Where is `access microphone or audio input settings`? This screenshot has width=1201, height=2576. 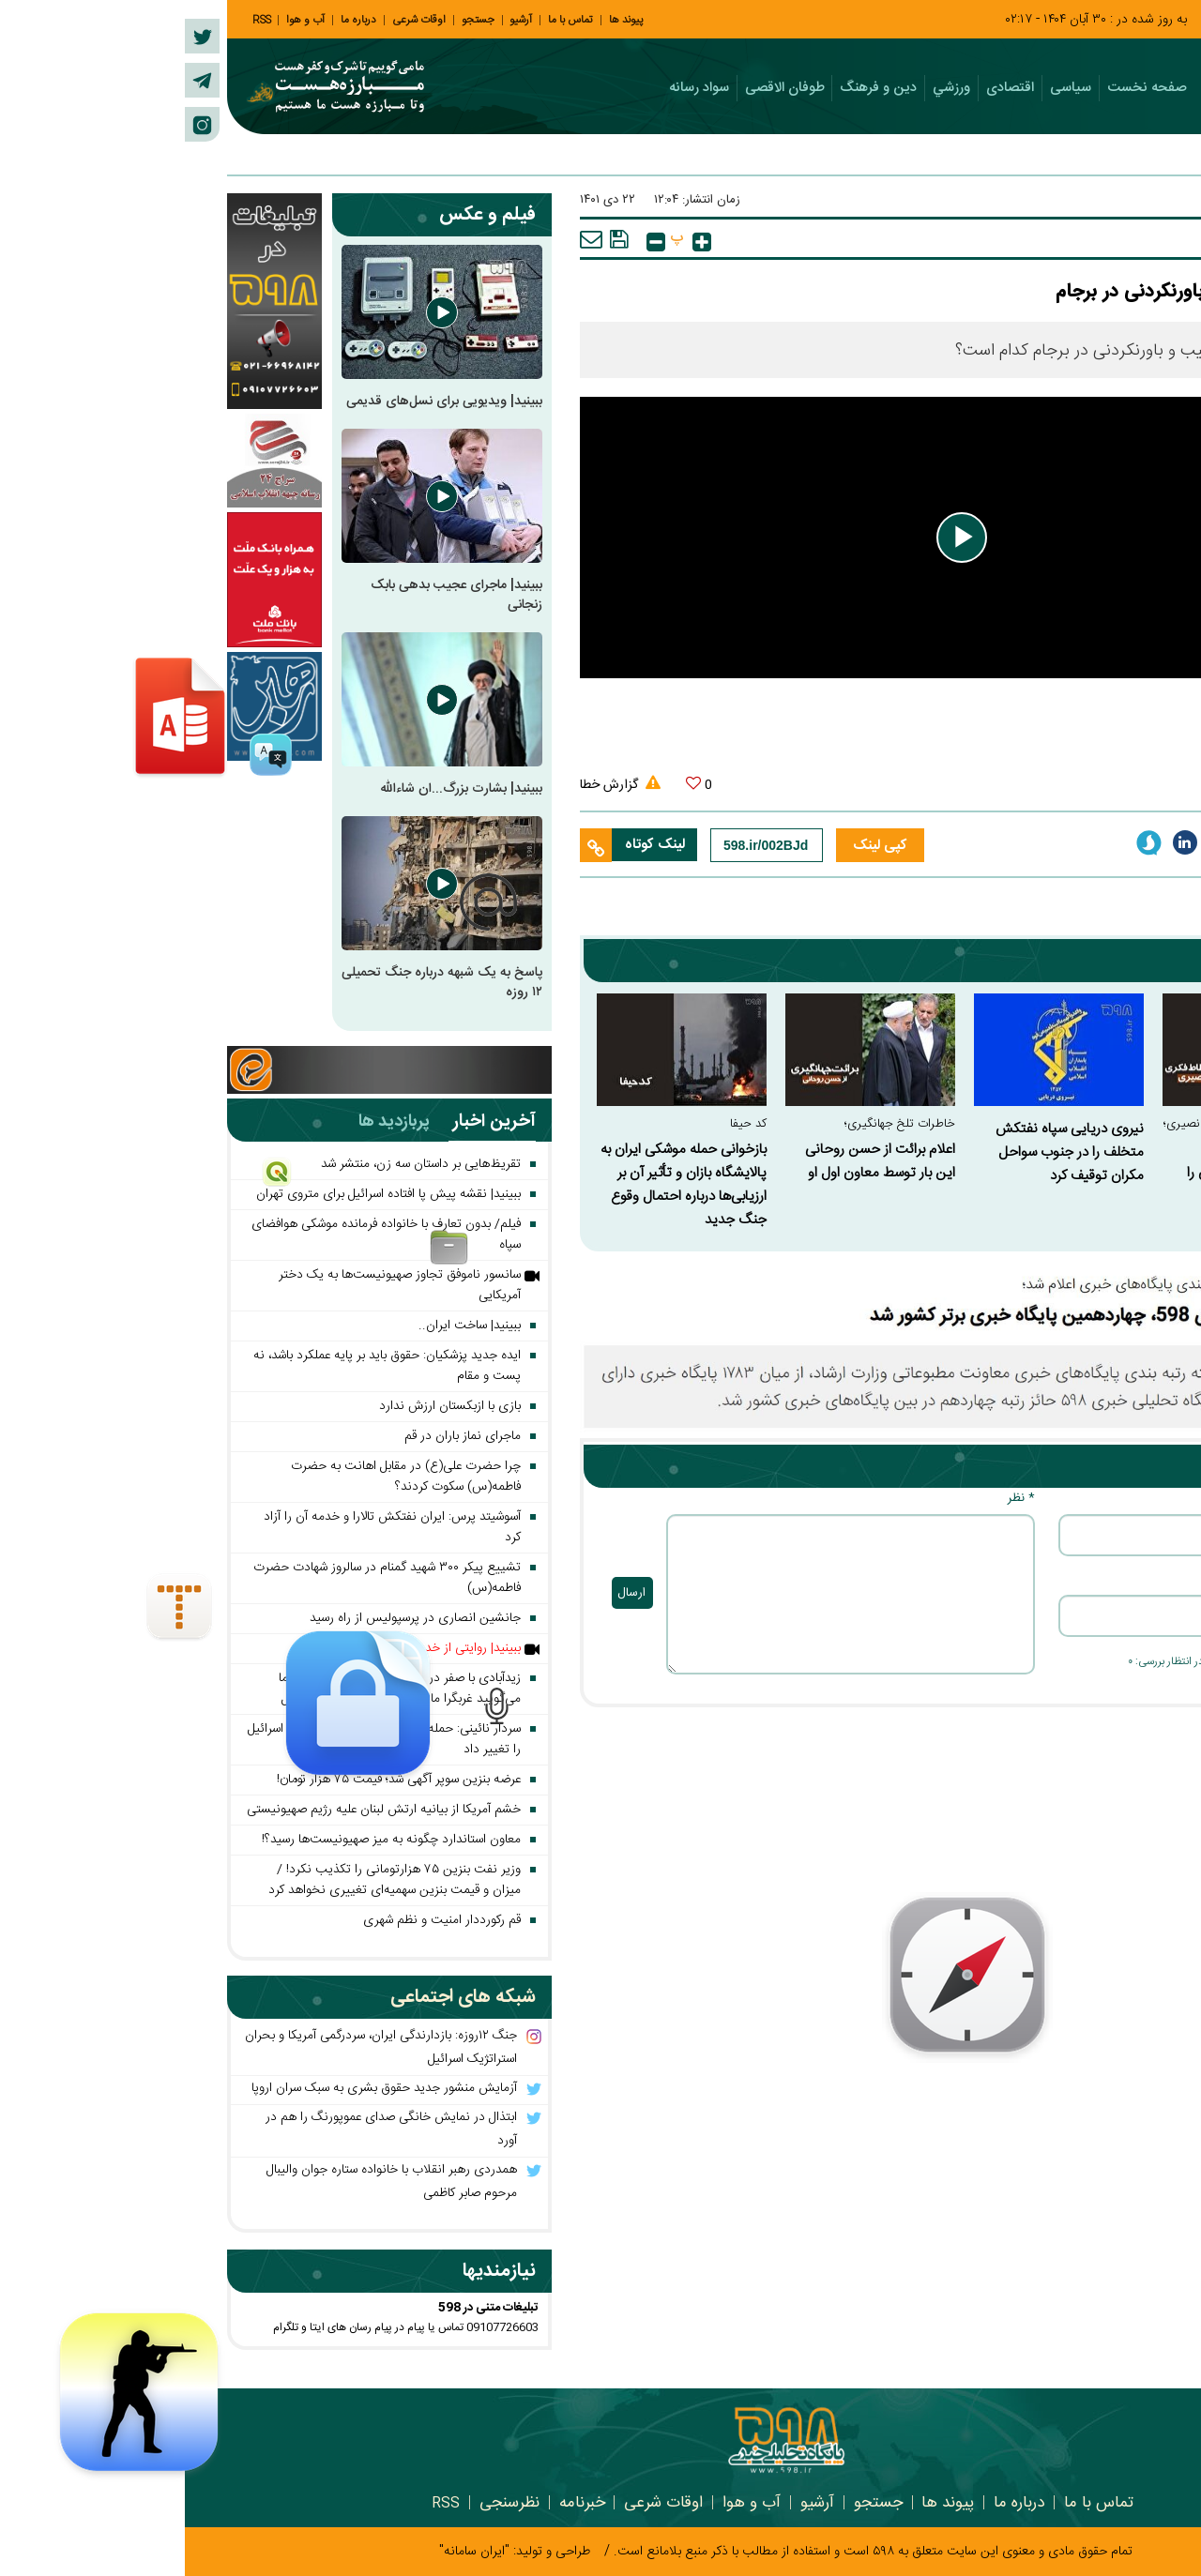 access microphone or audio input settings is located at coordinates (496, 1705).